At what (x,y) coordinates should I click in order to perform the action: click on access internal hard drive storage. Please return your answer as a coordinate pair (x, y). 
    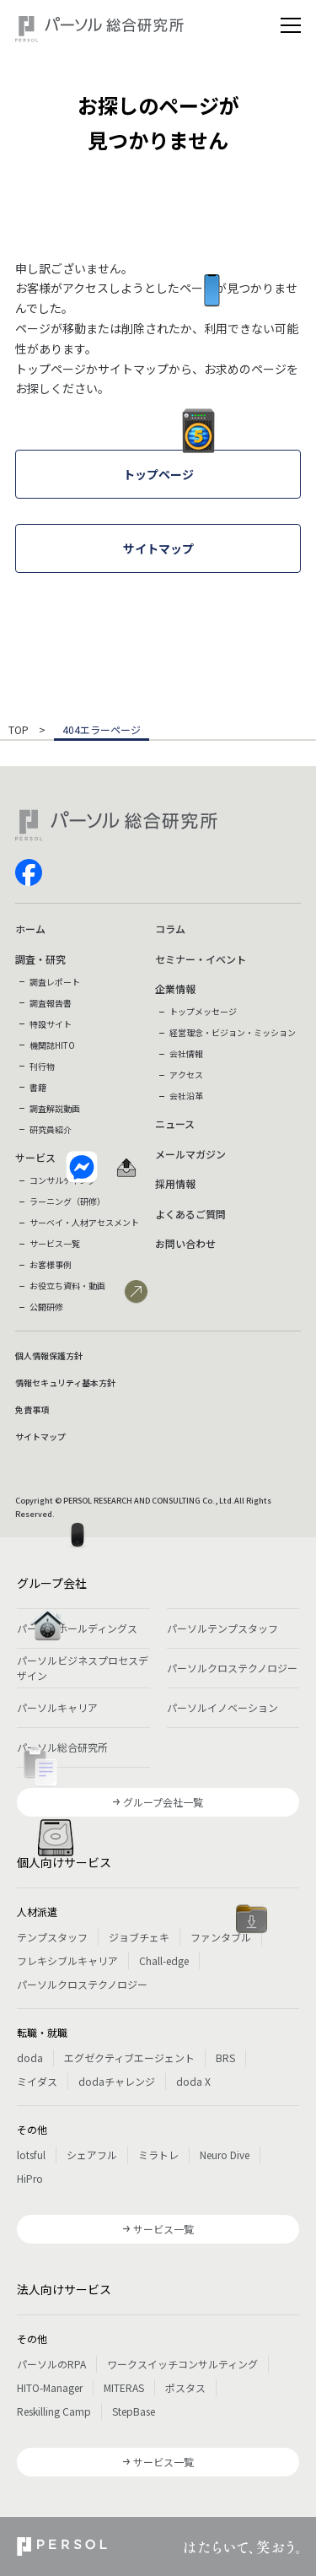
    Looking at the image, I should click on (56, 1838).